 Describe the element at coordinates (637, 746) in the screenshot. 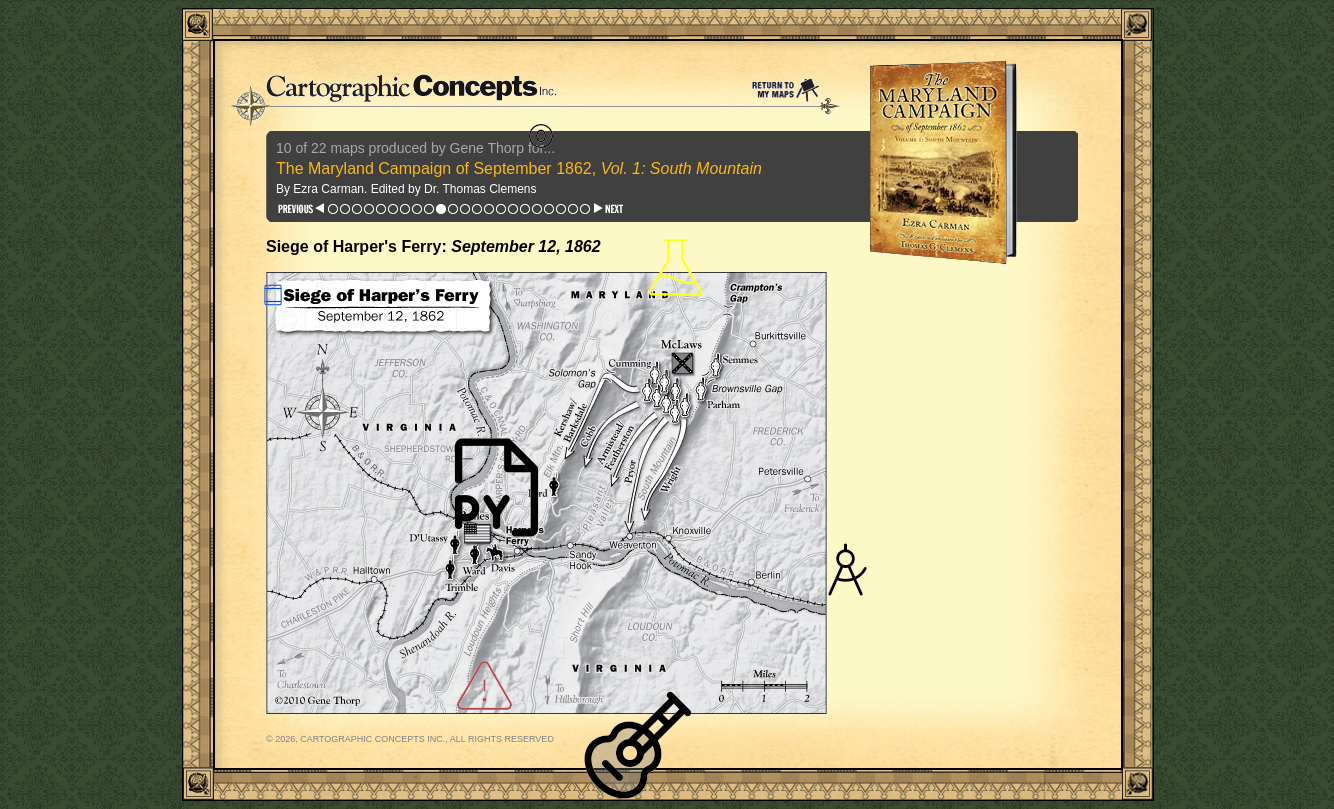

I see `access music or audio content` at that location.